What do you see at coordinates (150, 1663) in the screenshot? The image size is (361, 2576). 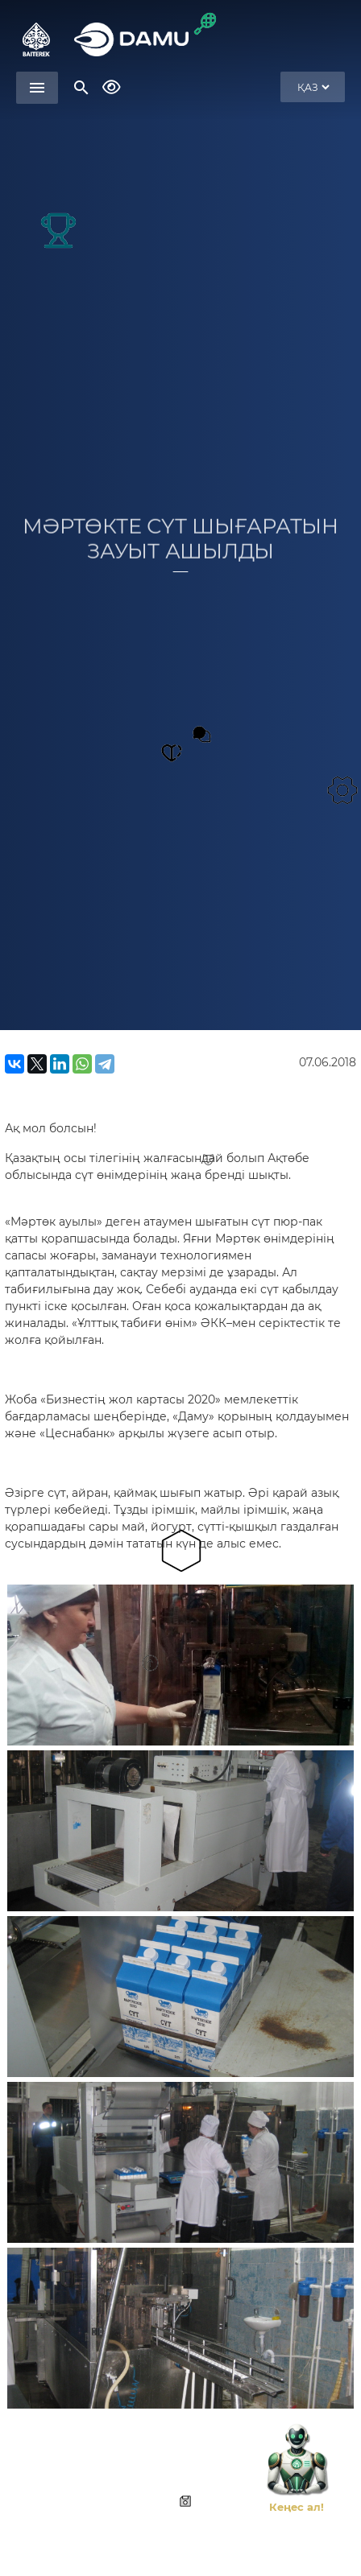 I see `upload a file or content` at bounding box center [150, 1663].